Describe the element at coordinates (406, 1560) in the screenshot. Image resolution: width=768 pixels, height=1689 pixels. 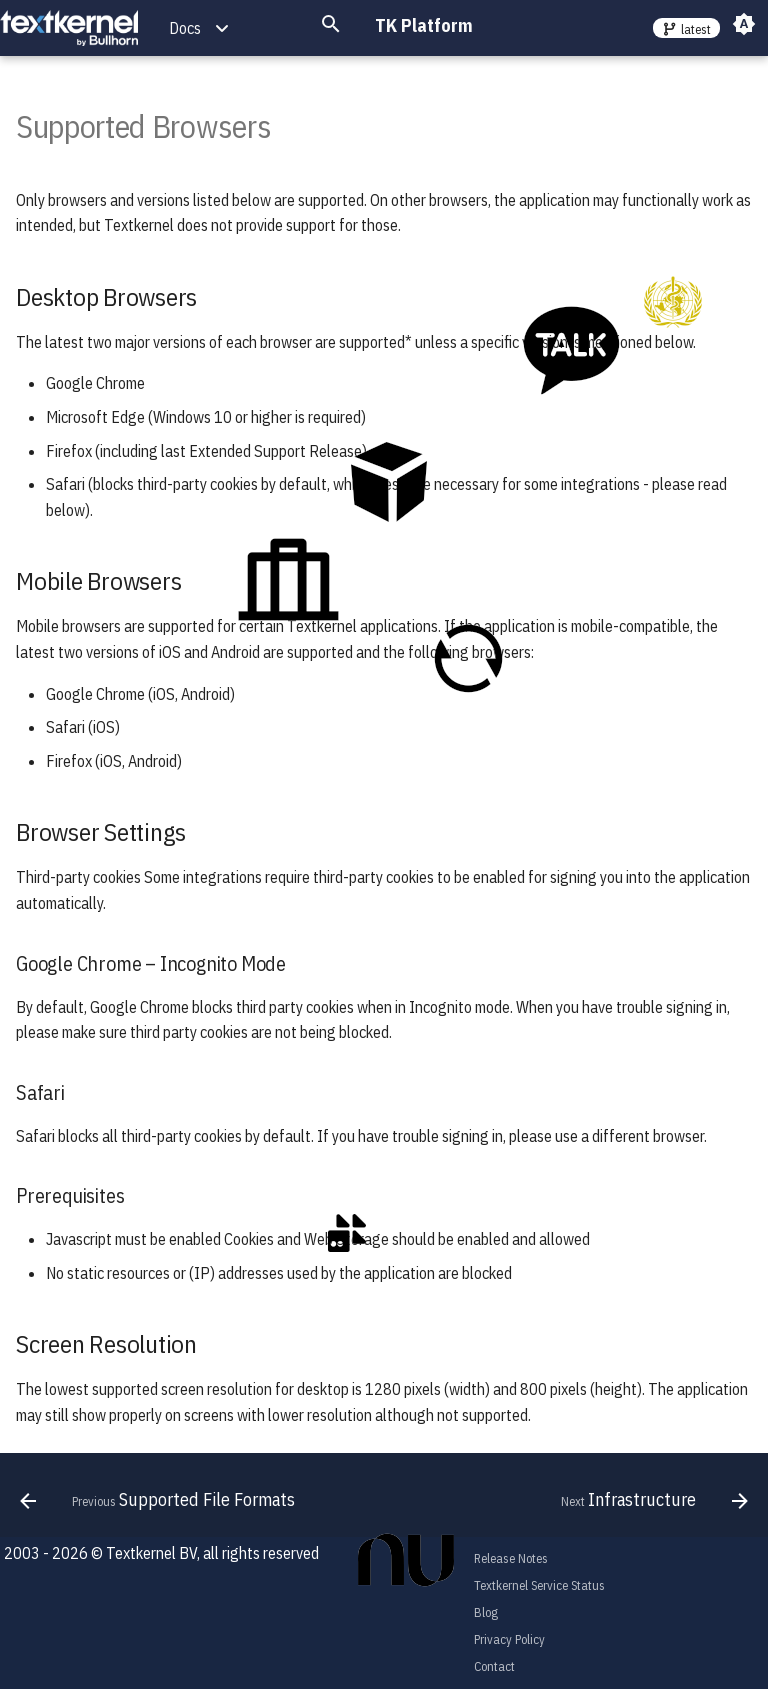
I see `open the Nubank app` at that location.